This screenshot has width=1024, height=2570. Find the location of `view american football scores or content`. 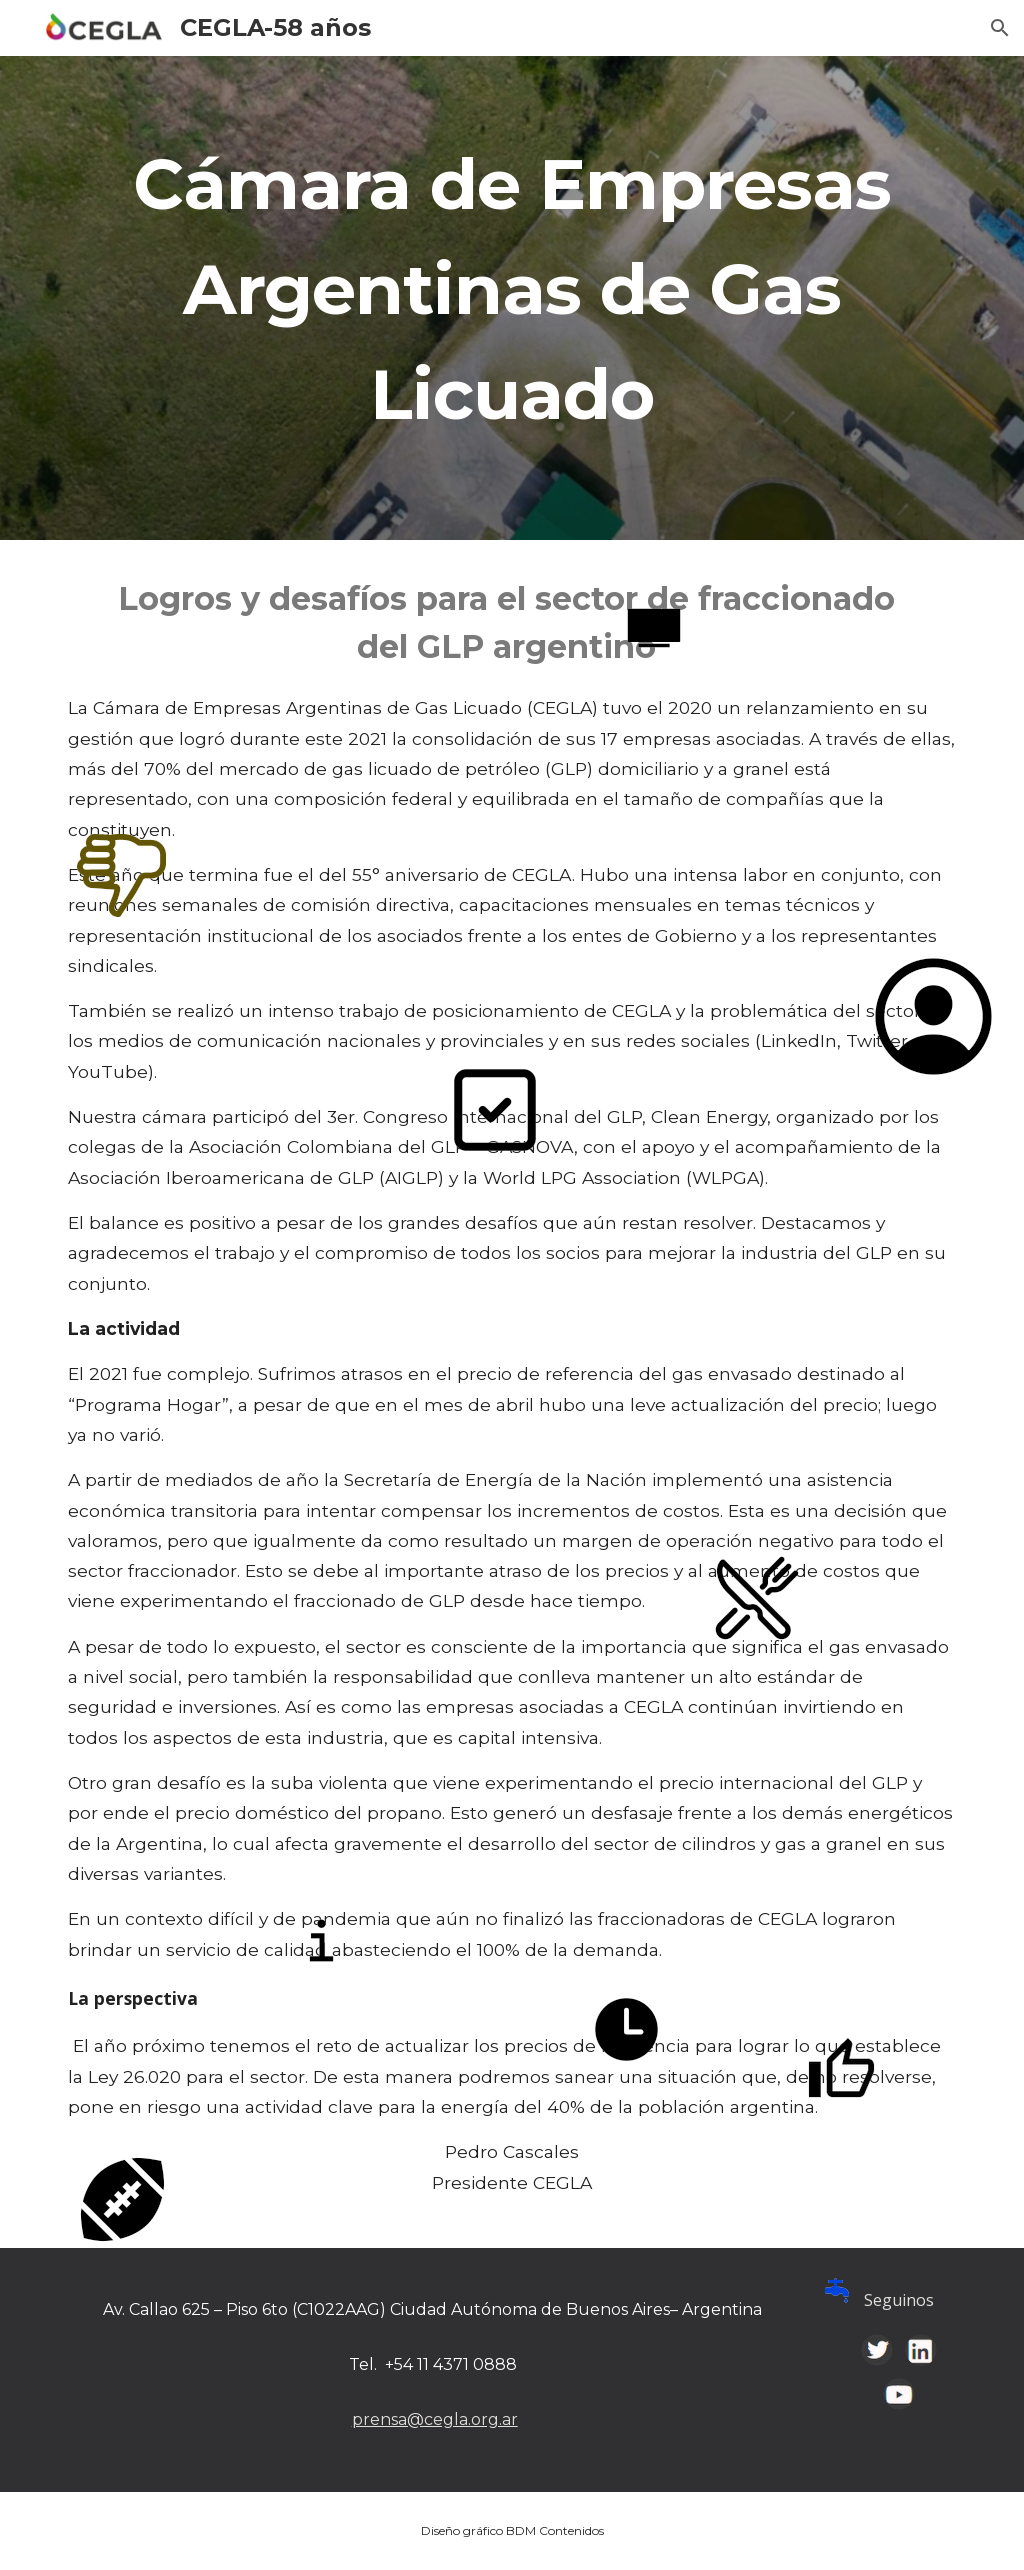

view american football scores or content is located at coordinates (122, 2199).